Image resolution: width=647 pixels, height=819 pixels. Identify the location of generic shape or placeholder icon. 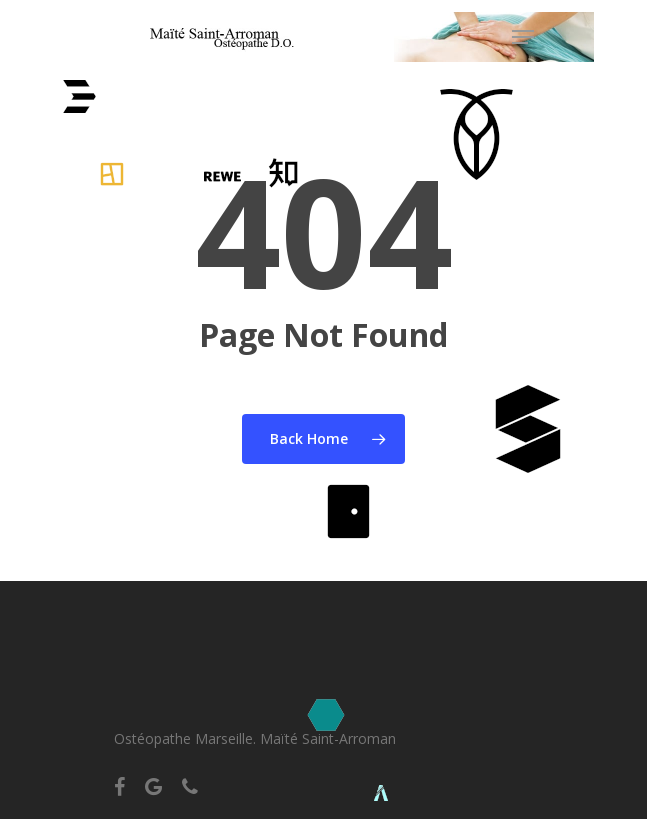
(326, 715).